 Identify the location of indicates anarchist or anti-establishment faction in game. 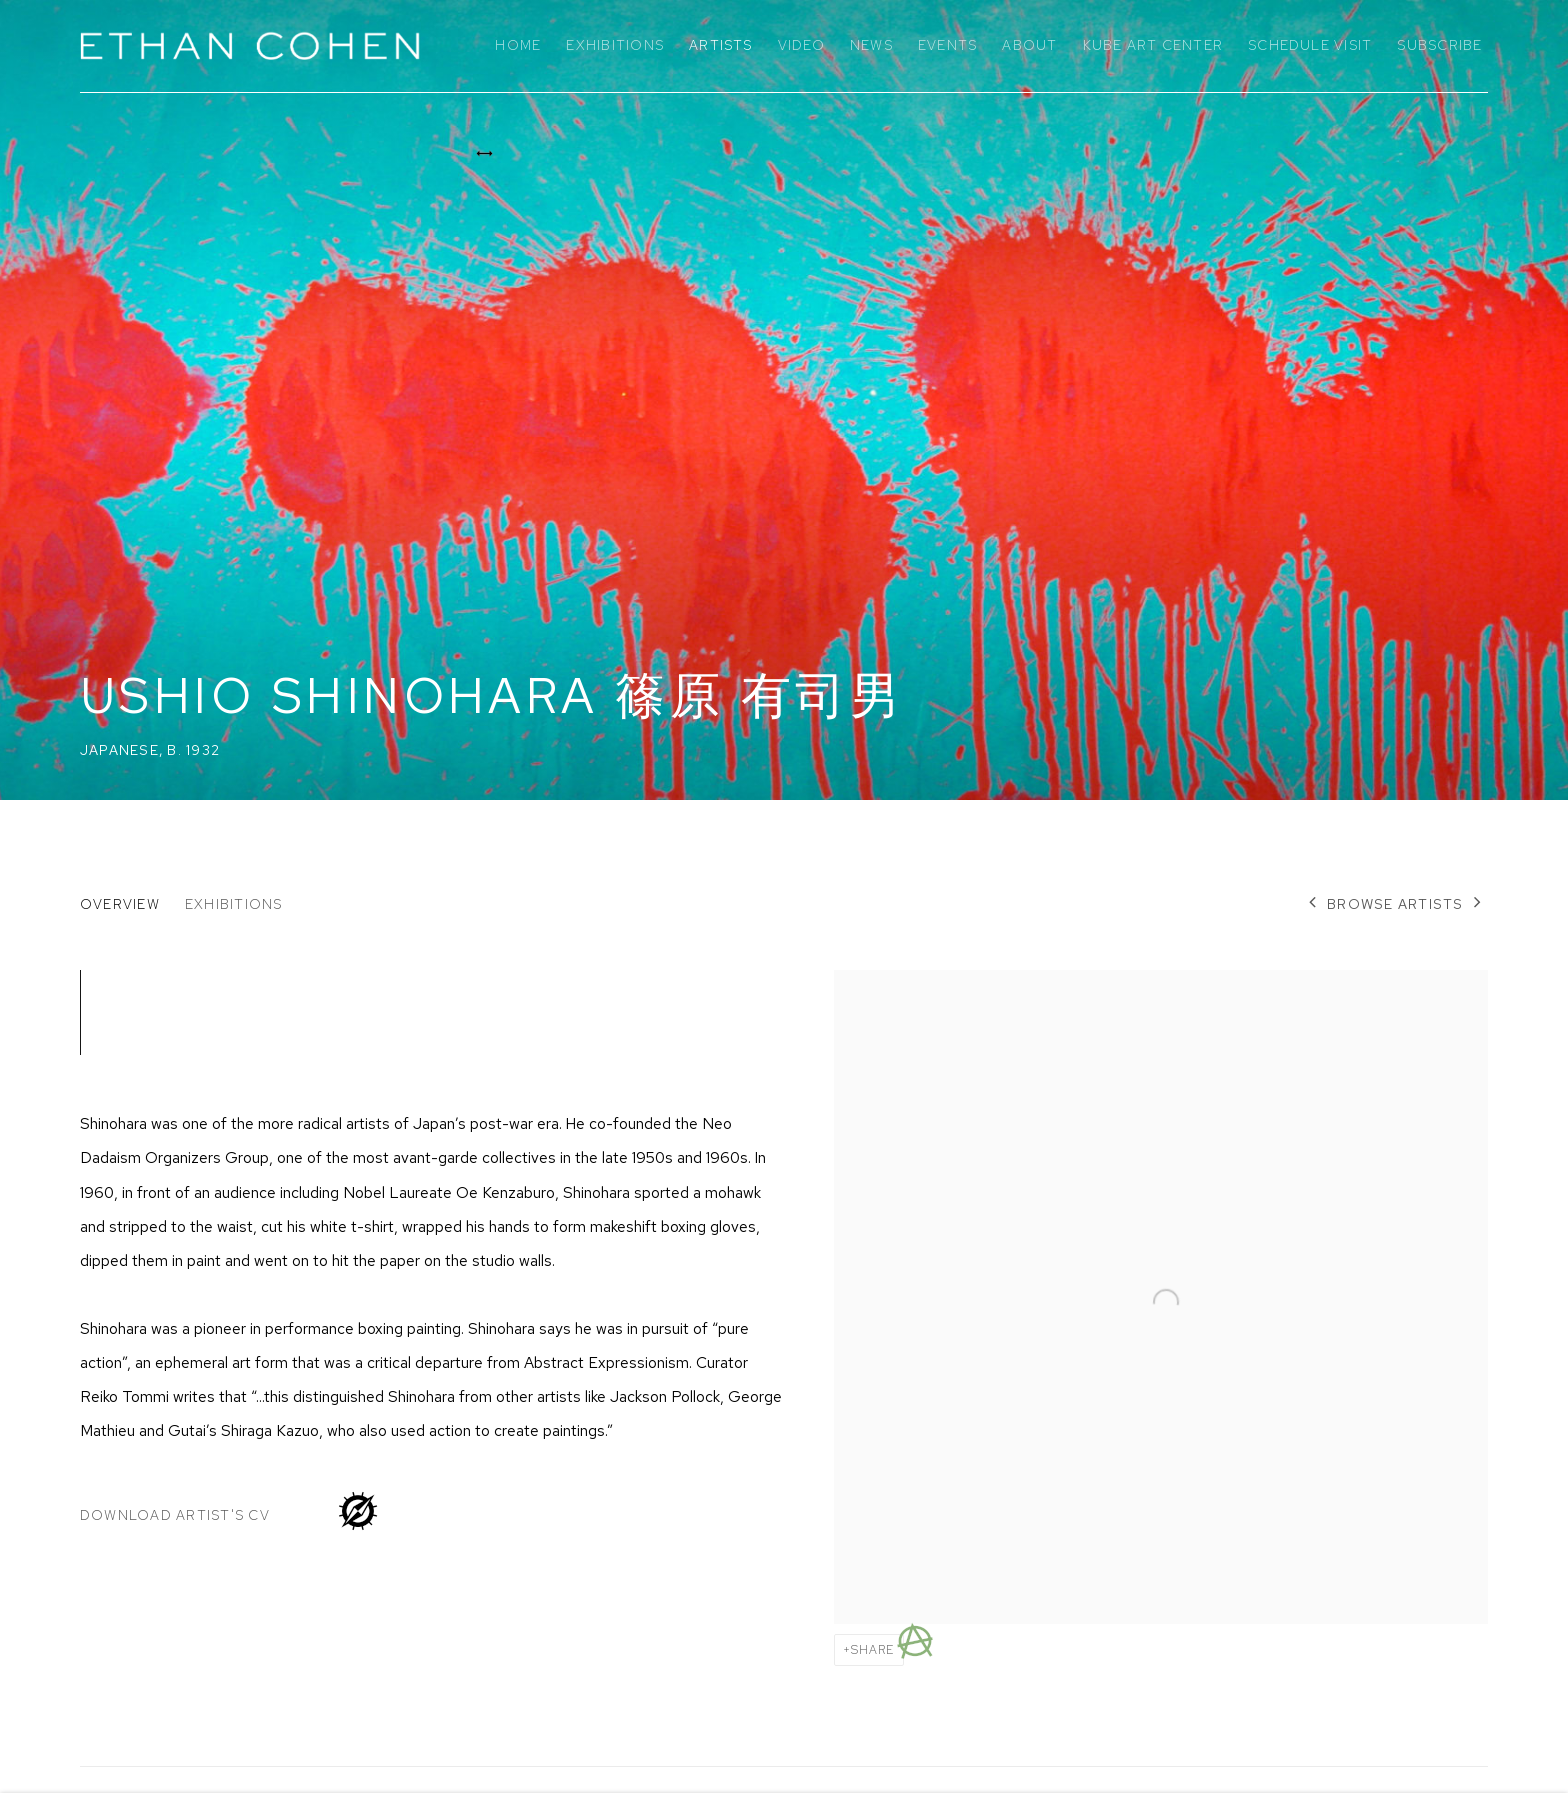
(915, 1641).